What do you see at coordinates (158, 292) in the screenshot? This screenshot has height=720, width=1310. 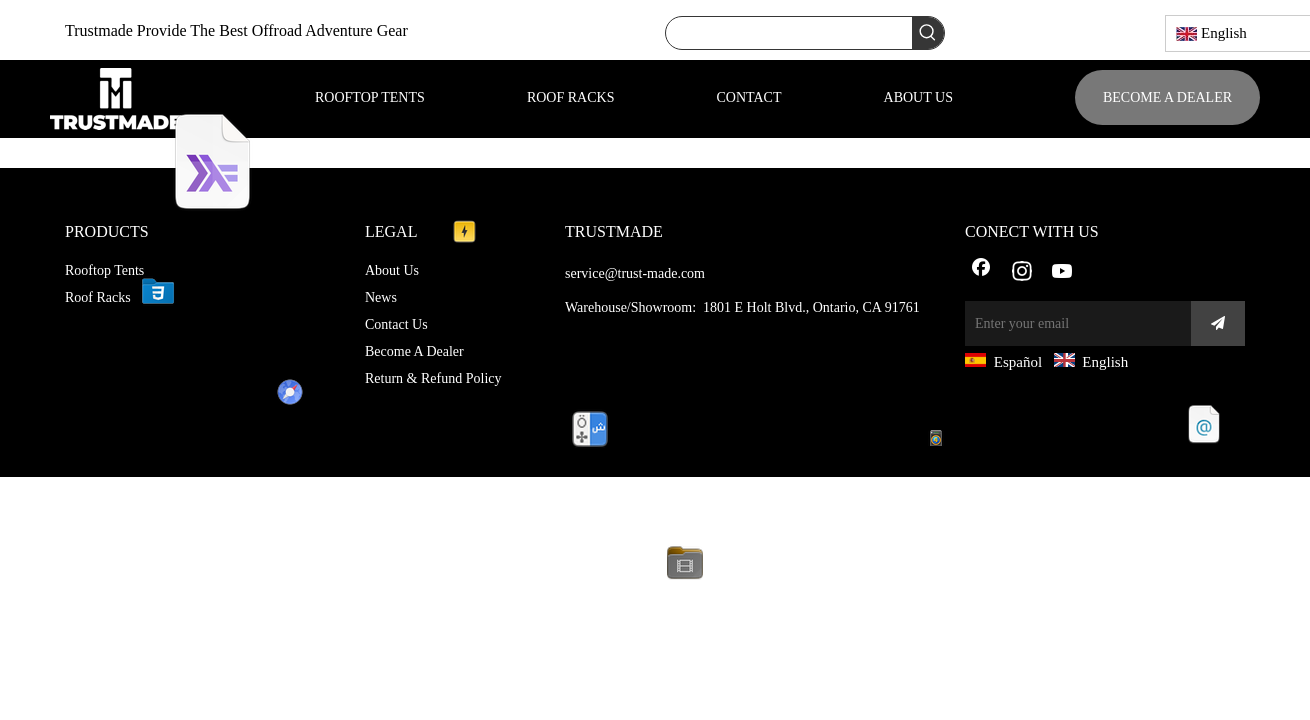 I see `open CSS files folder` at bounding box center [158, 292].